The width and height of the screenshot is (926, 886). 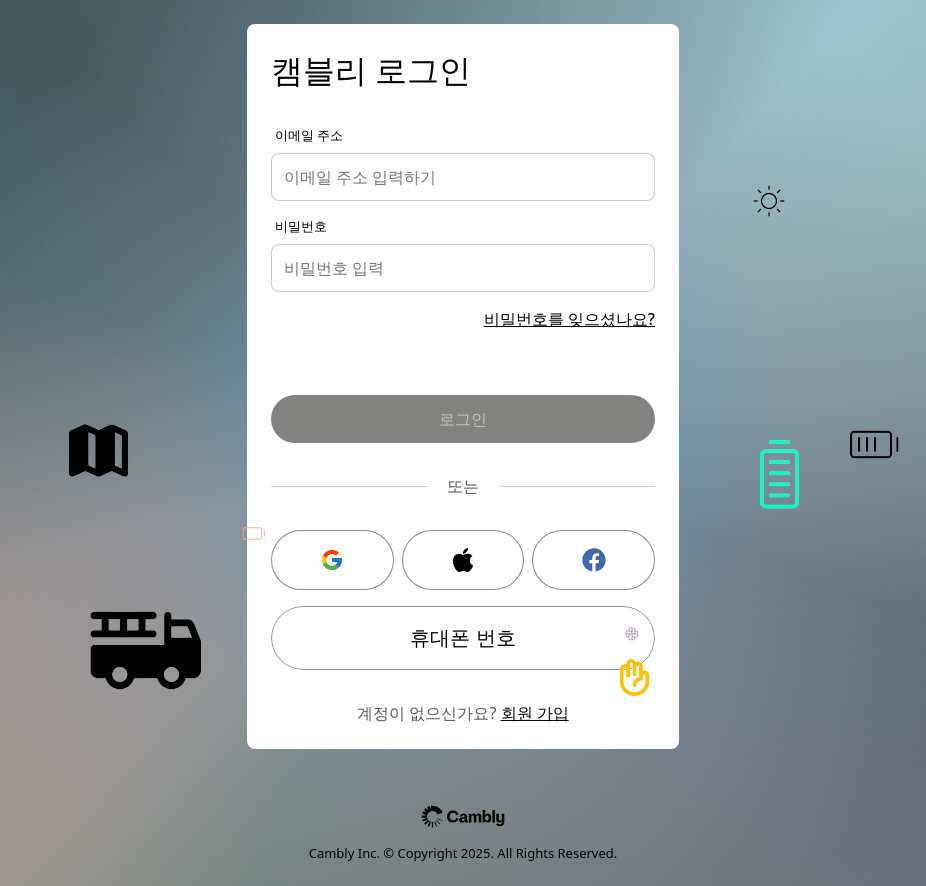 I want to click on stop or pause an action, so click(x=634, y=677).